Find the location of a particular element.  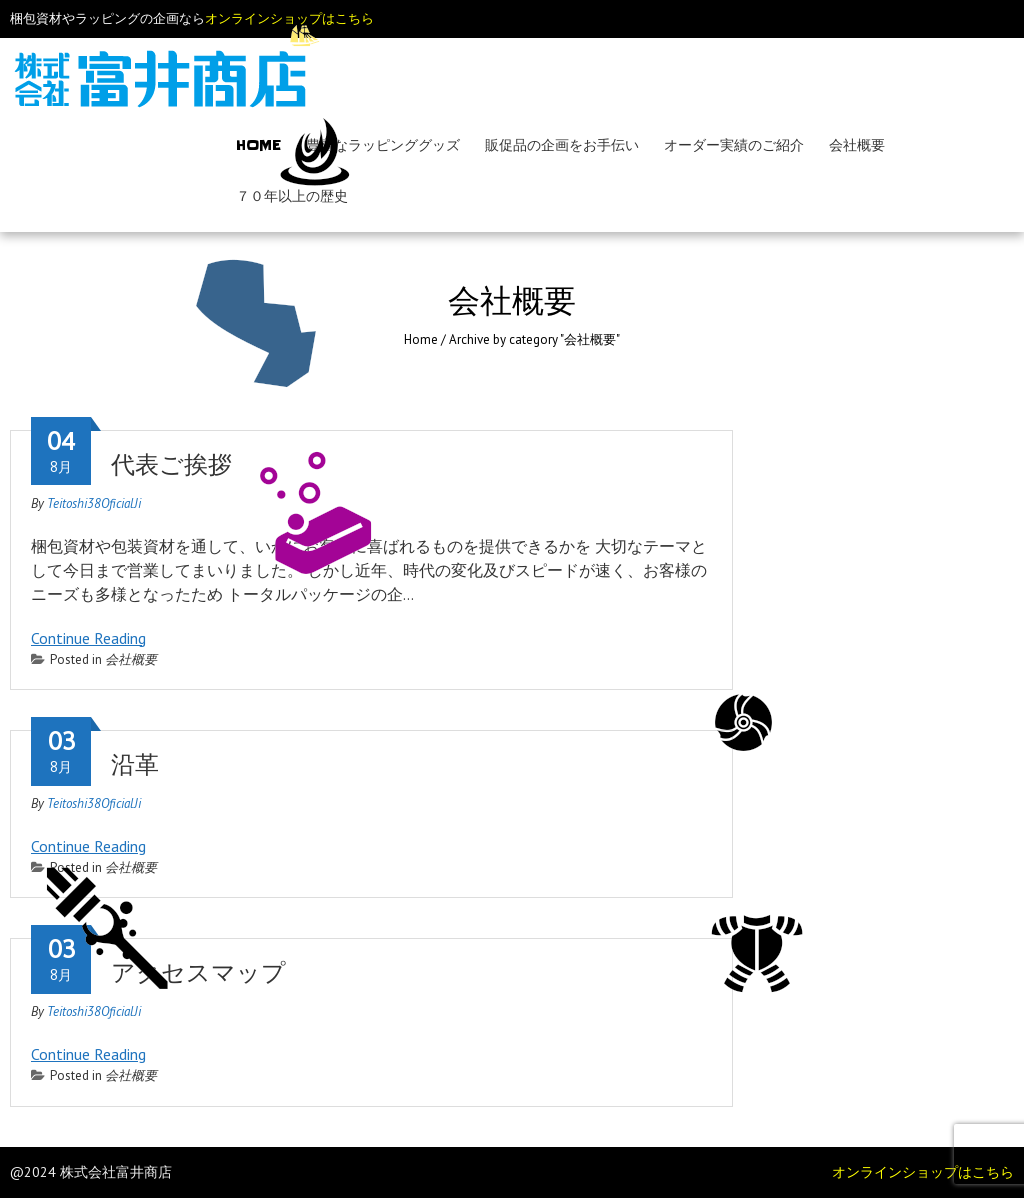

activate morph ball transformation is located at coordinates (743, 722).